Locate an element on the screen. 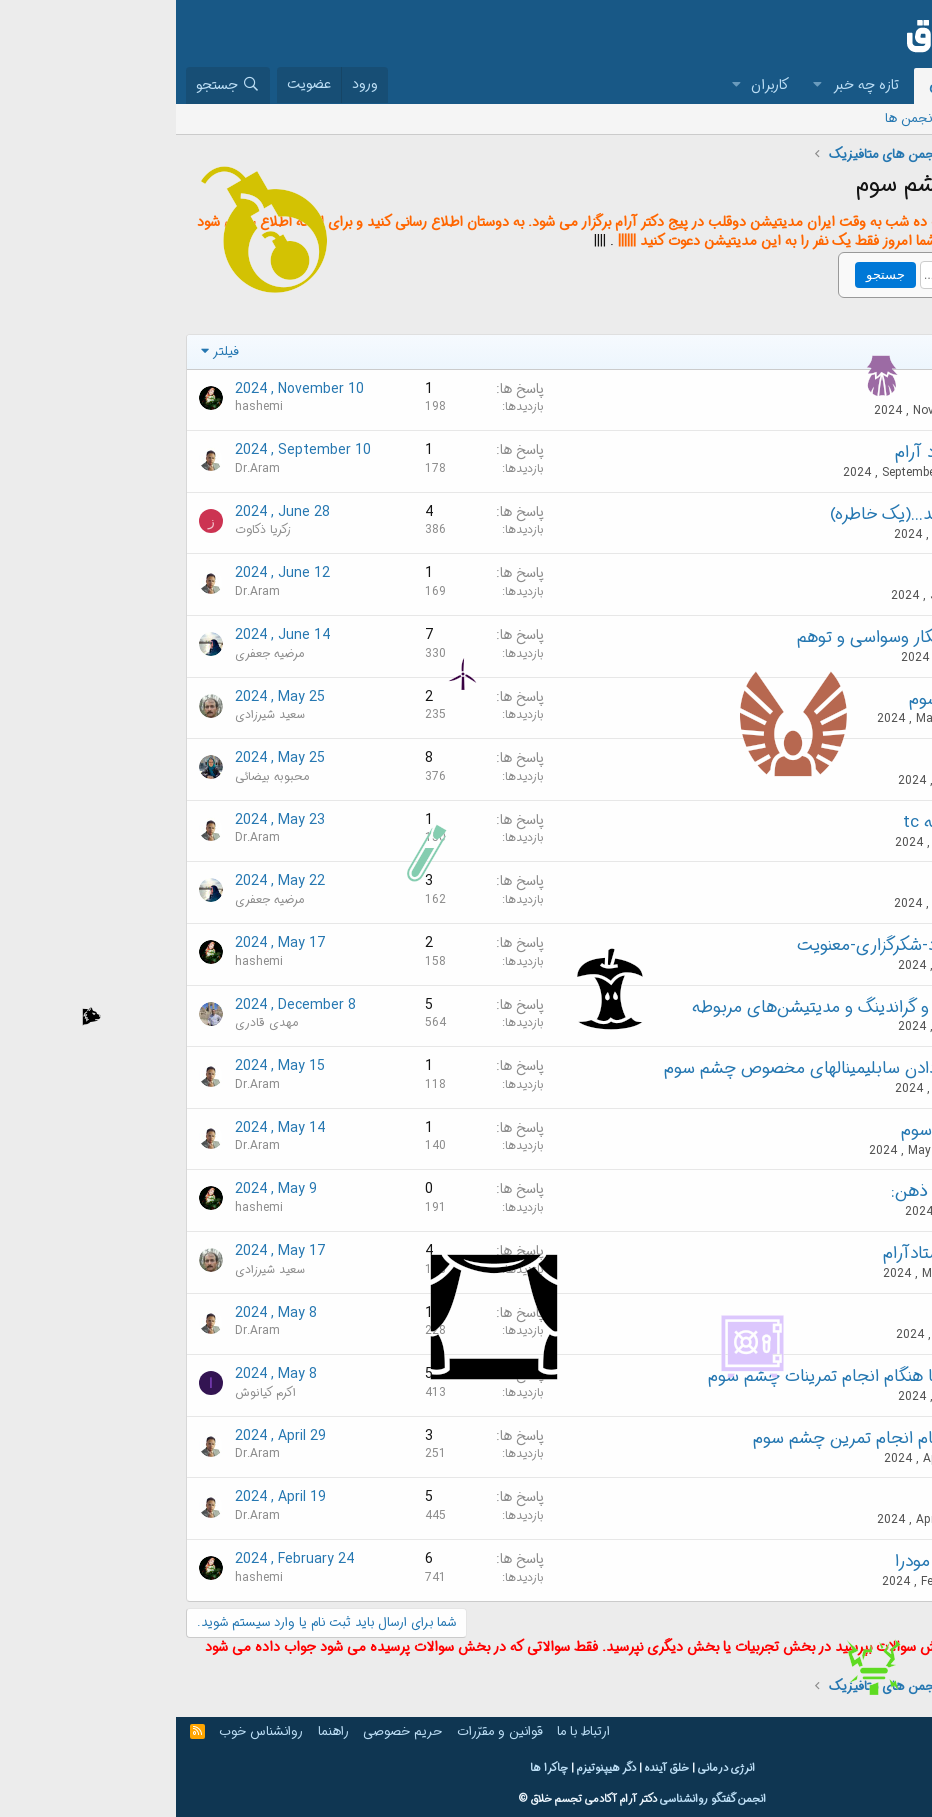  select angel or celestial character class is located at coordinates (793, 723).